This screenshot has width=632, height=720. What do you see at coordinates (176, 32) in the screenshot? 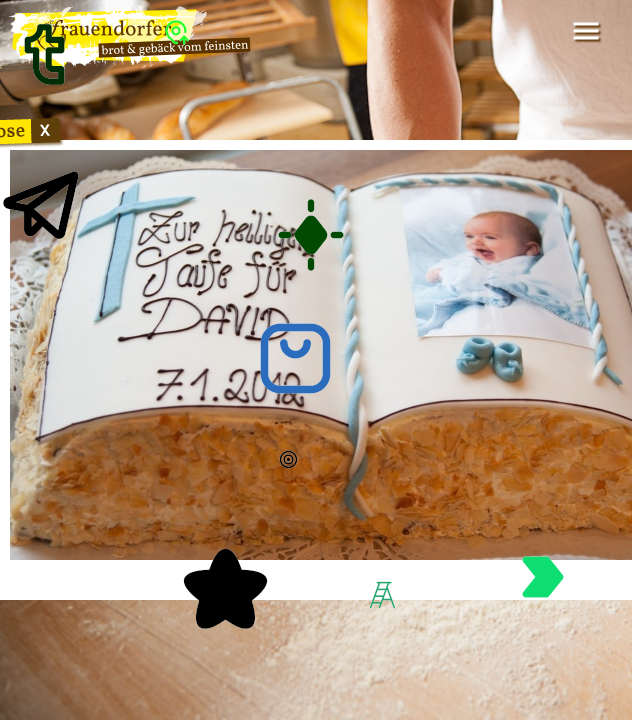
I see `move a location pin upward on the map` at bounding box center [176, 32].